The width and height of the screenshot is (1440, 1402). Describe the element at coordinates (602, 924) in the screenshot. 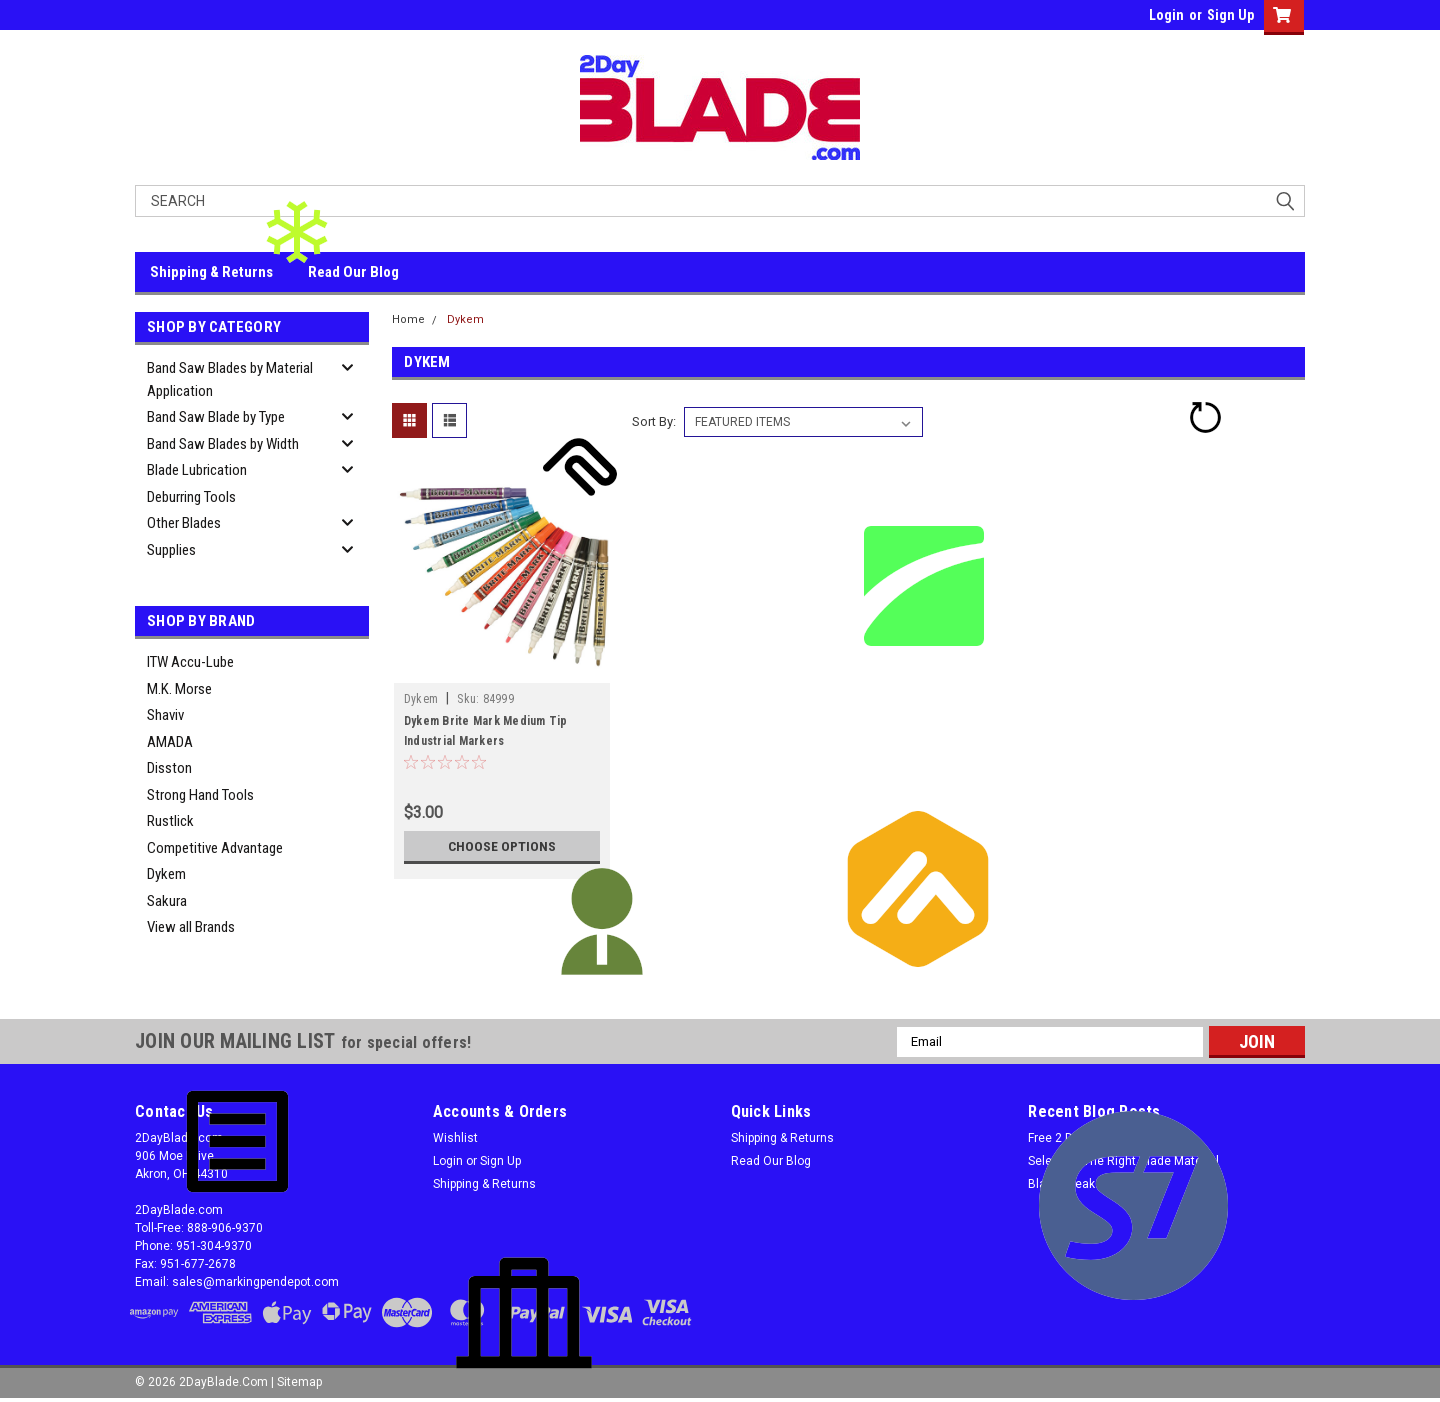

I see `view your profile` at that location.